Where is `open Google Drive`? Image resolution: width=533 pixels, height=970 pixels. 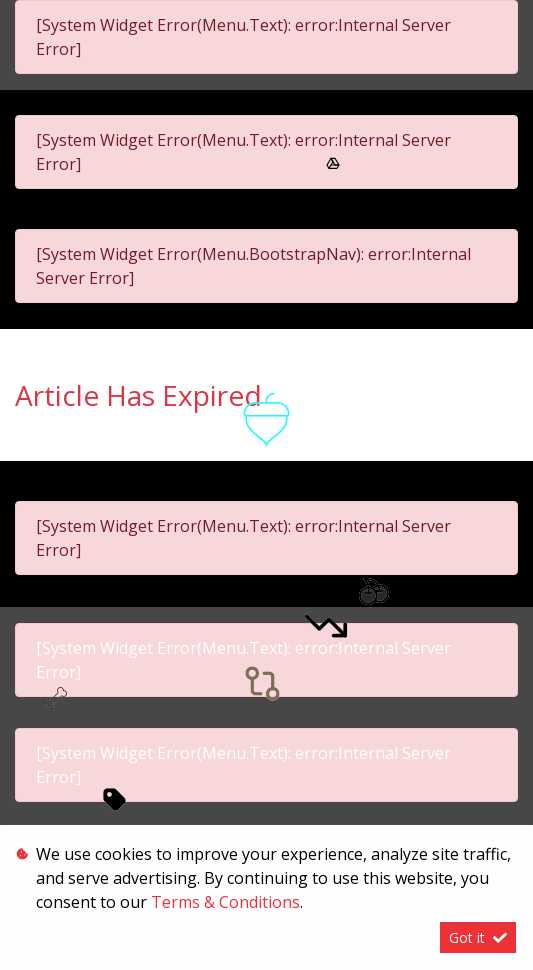
open Google Drive is located at coordinates (333, 163).